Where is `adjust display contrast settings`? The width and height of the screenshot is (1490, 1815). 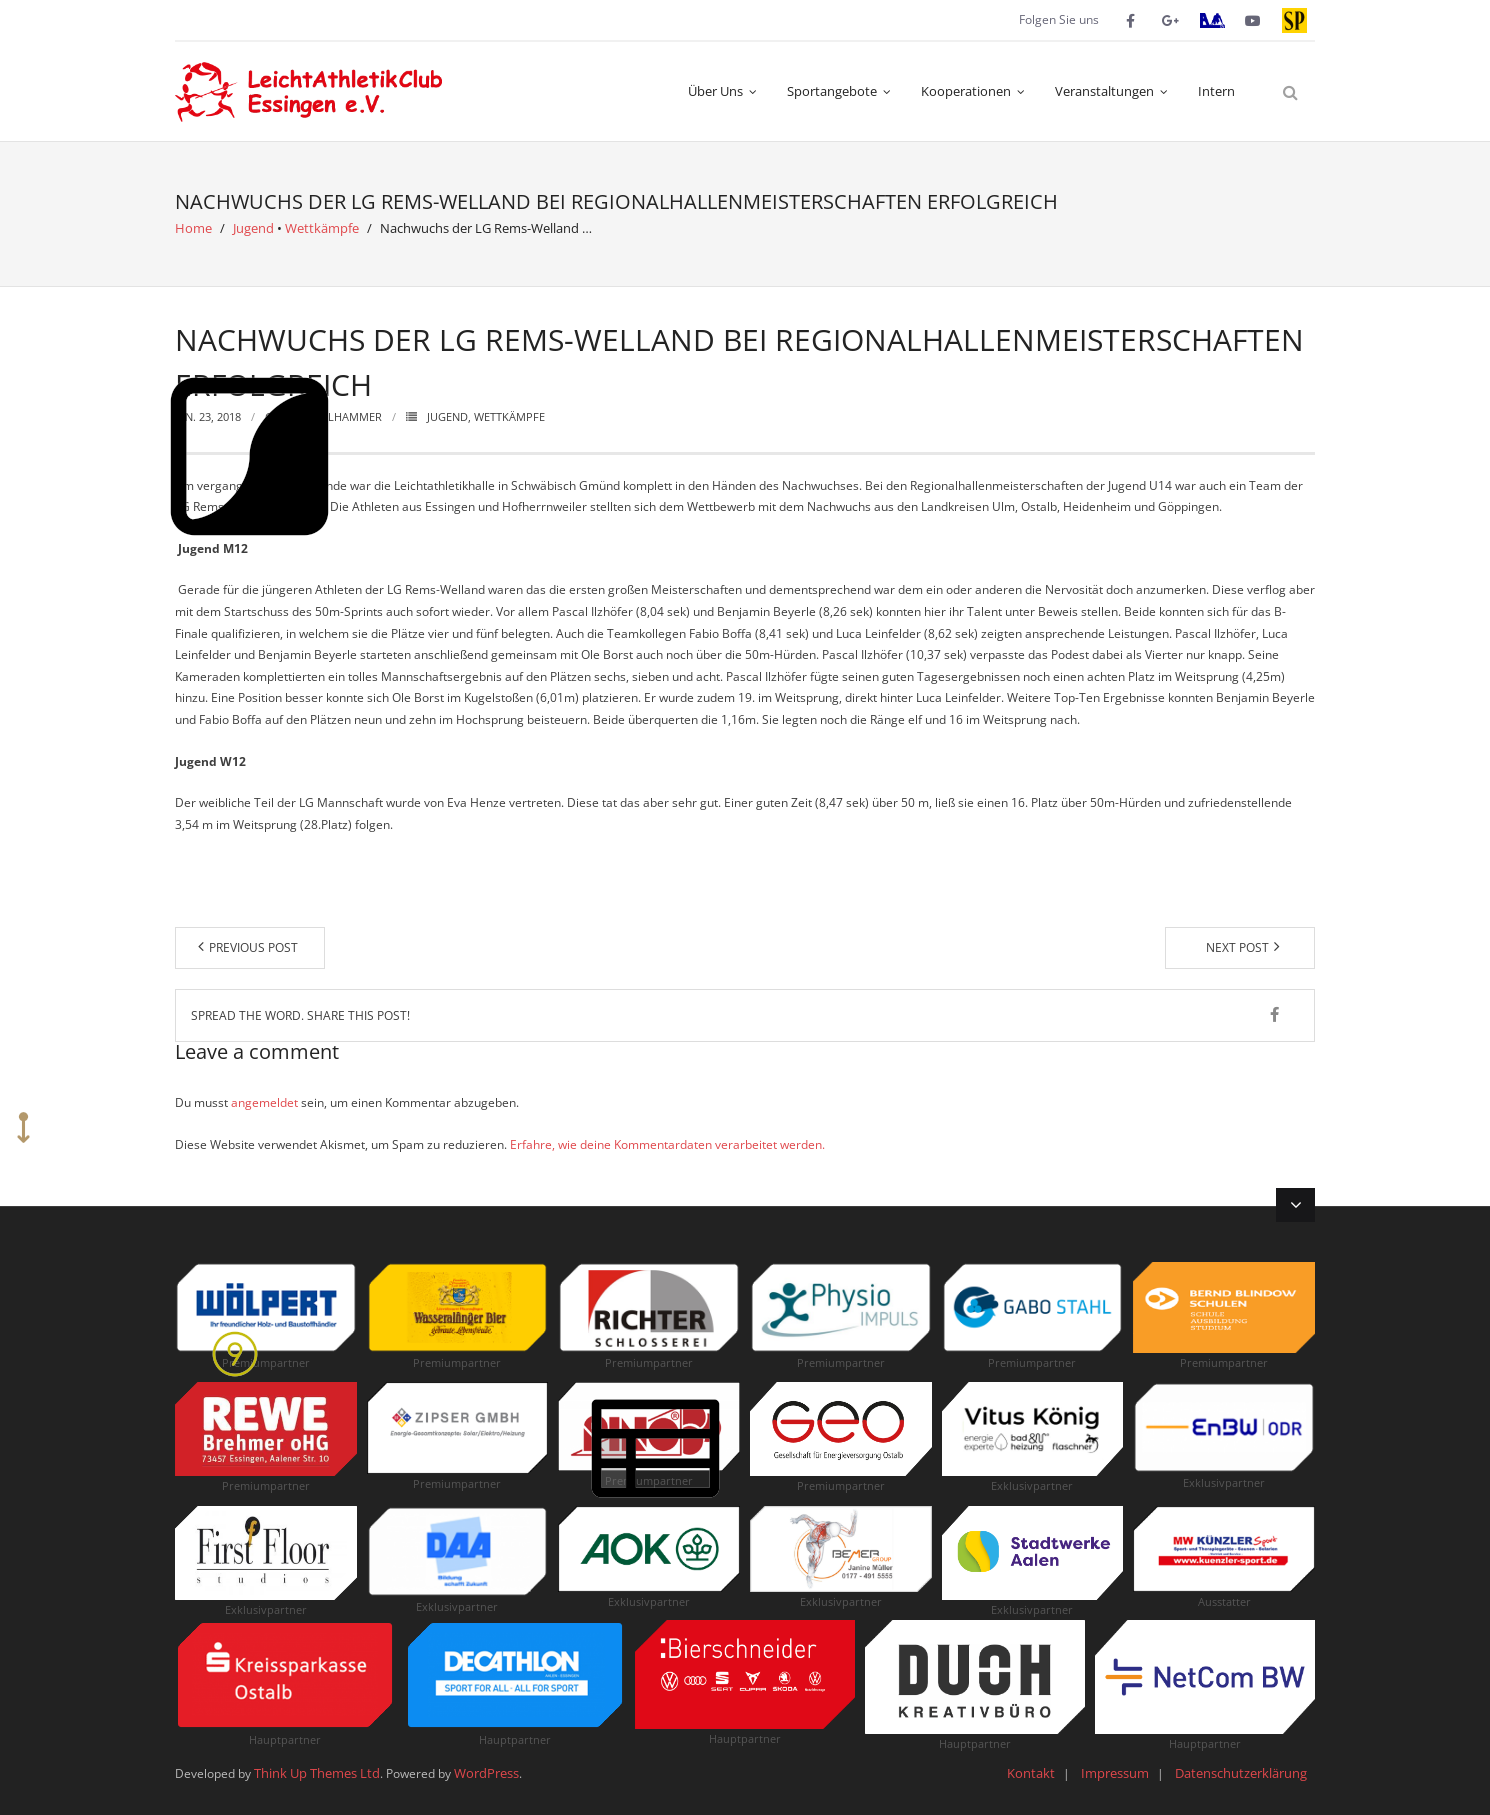 adjust display contrast settings is located at coordinates (249, 456).